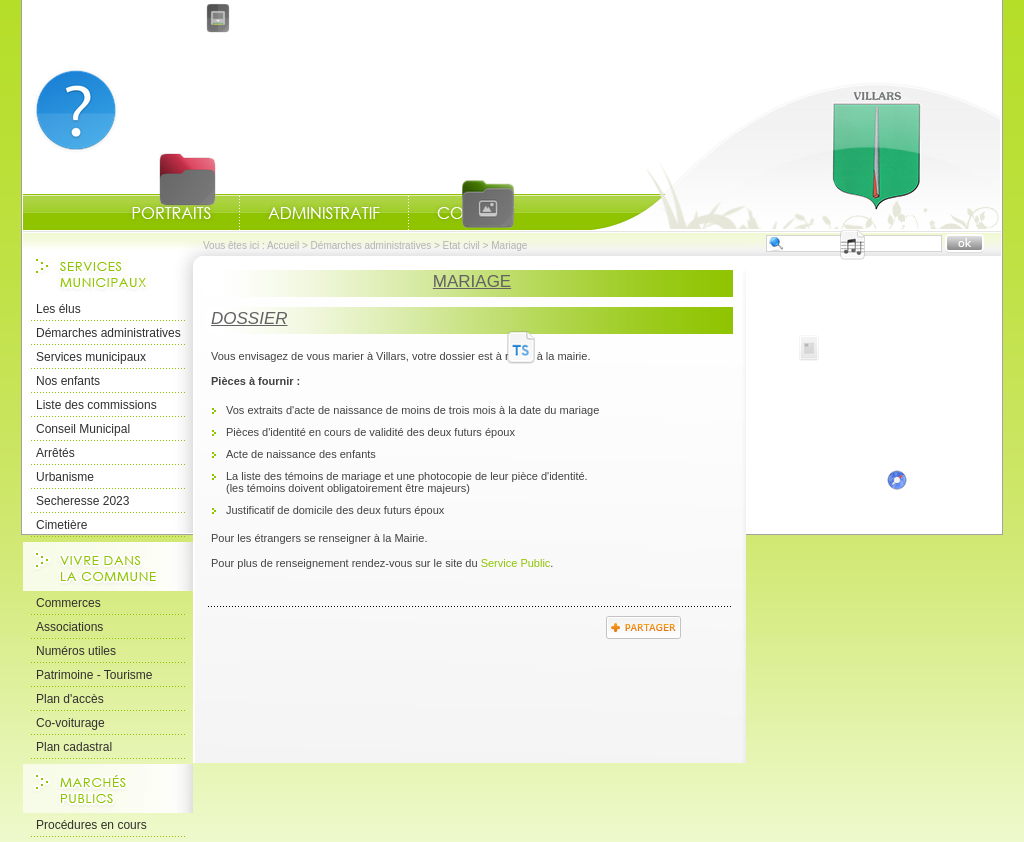 The width and height of the screenshot is (1024, 842). I want to click on document template file type, so click(809, 348).